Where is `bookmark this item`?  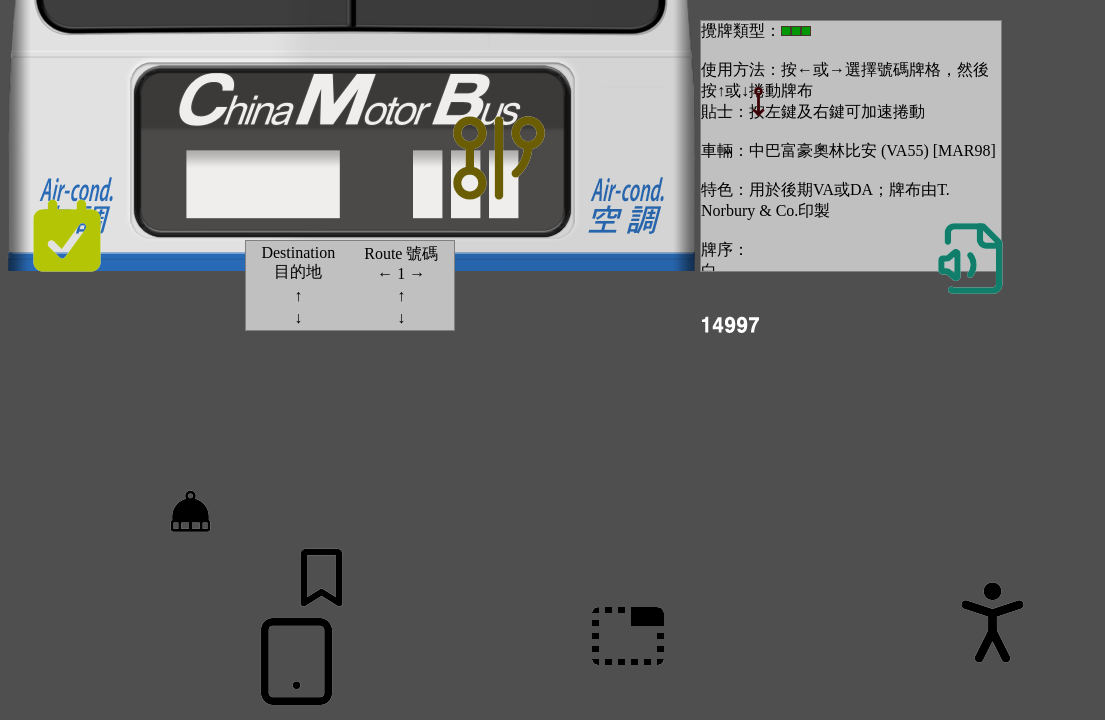 bookmark this item is located at coordinates (321, 576).